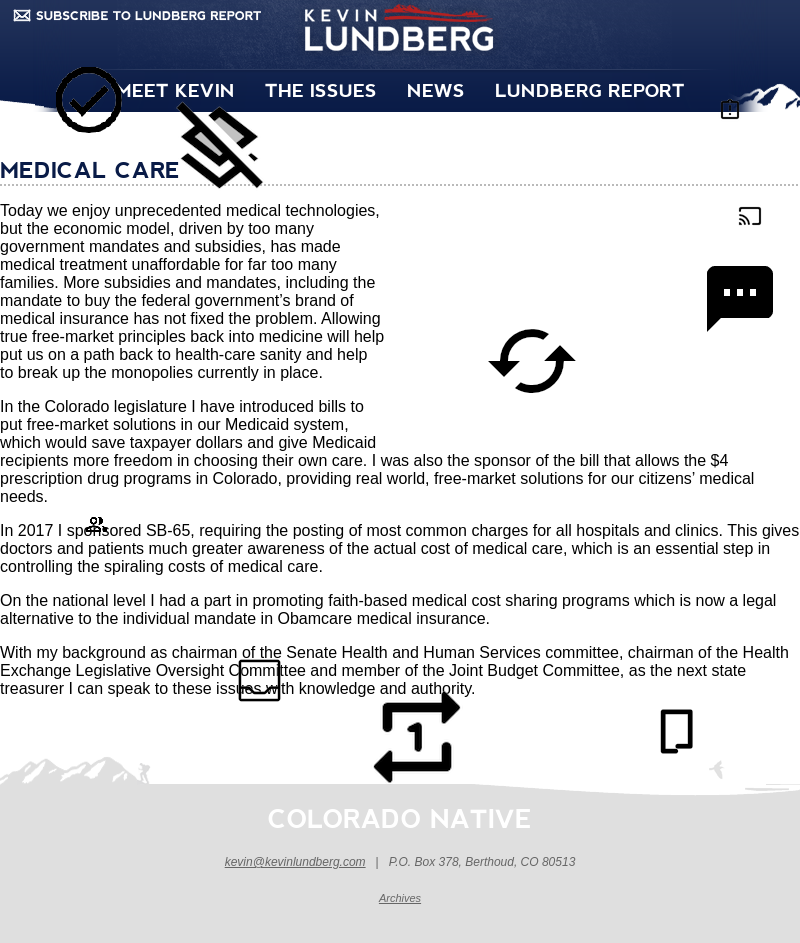  Describe the element at coordinates (730, 110) in the screenshot. I see `view overdue or late assignments` at that location.